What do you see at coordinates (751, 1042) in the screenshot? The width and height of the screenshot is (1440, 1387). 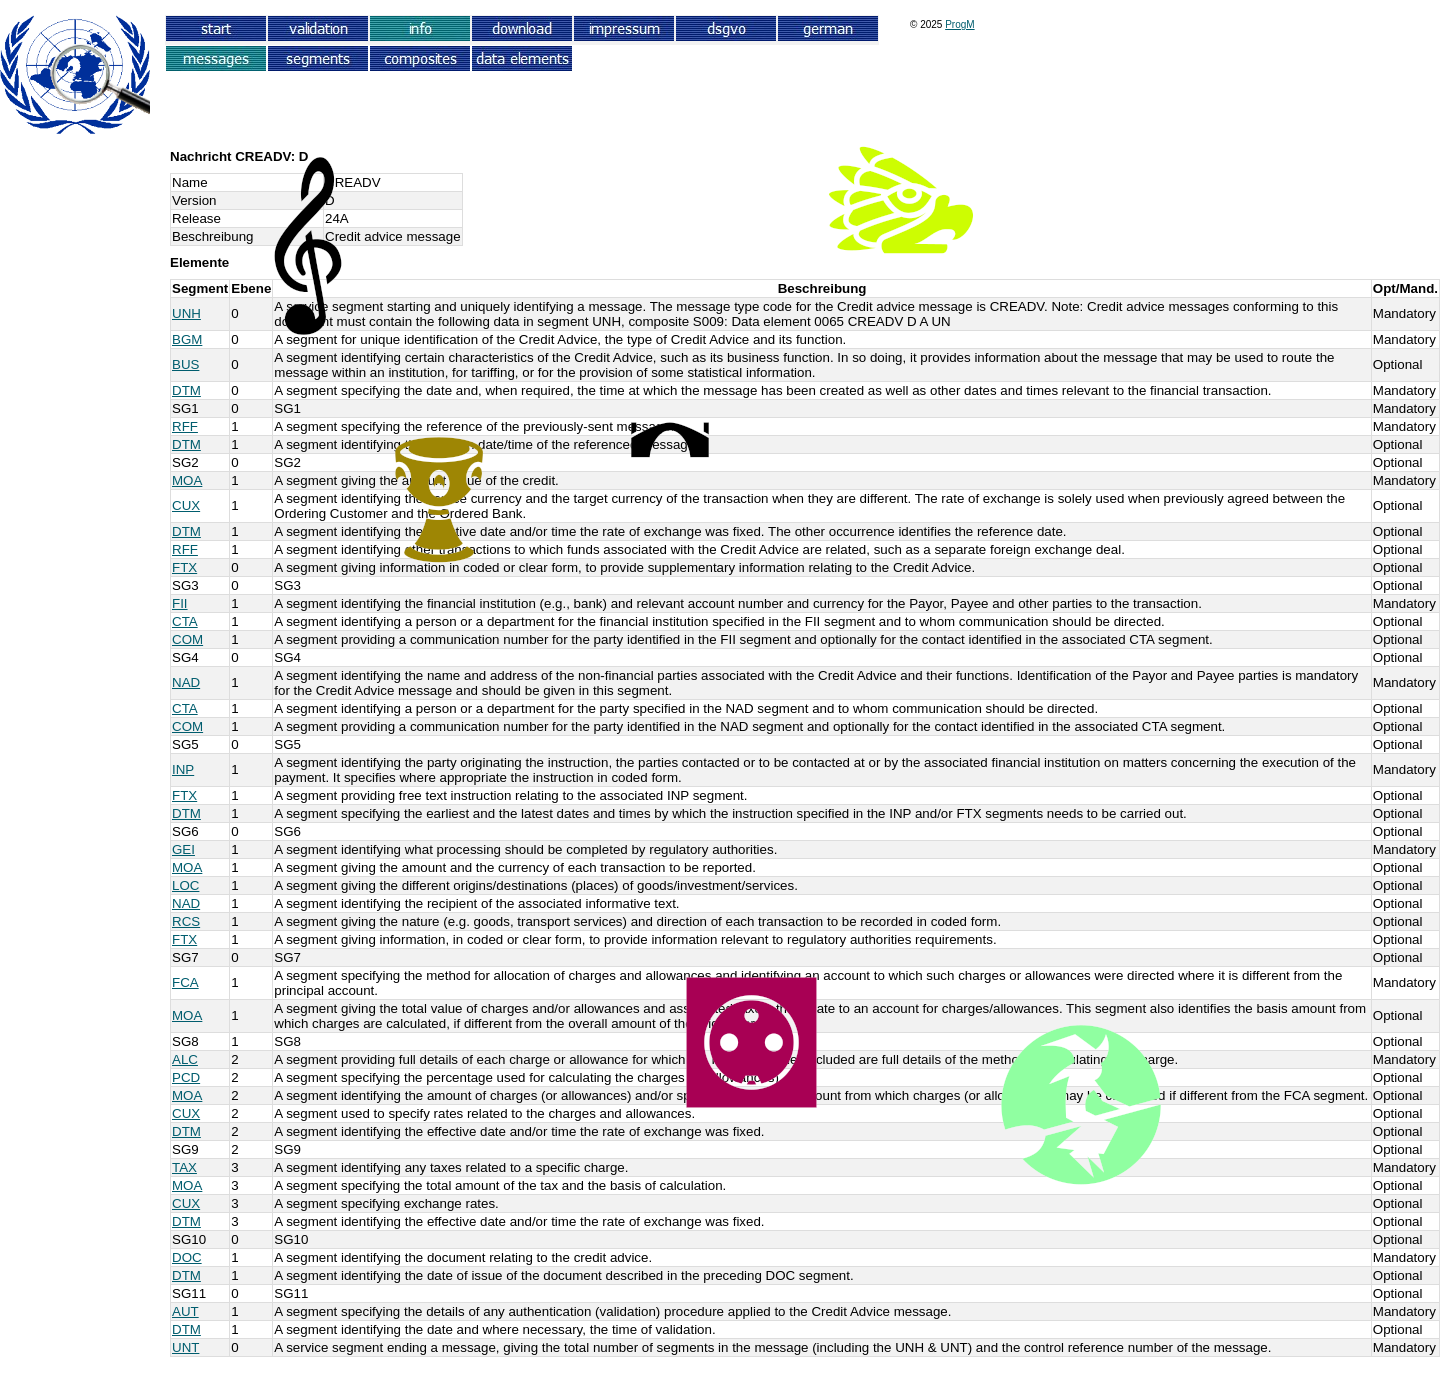 I see `indicates electrical outlet or power source location` at bounding box center [751, 1042].